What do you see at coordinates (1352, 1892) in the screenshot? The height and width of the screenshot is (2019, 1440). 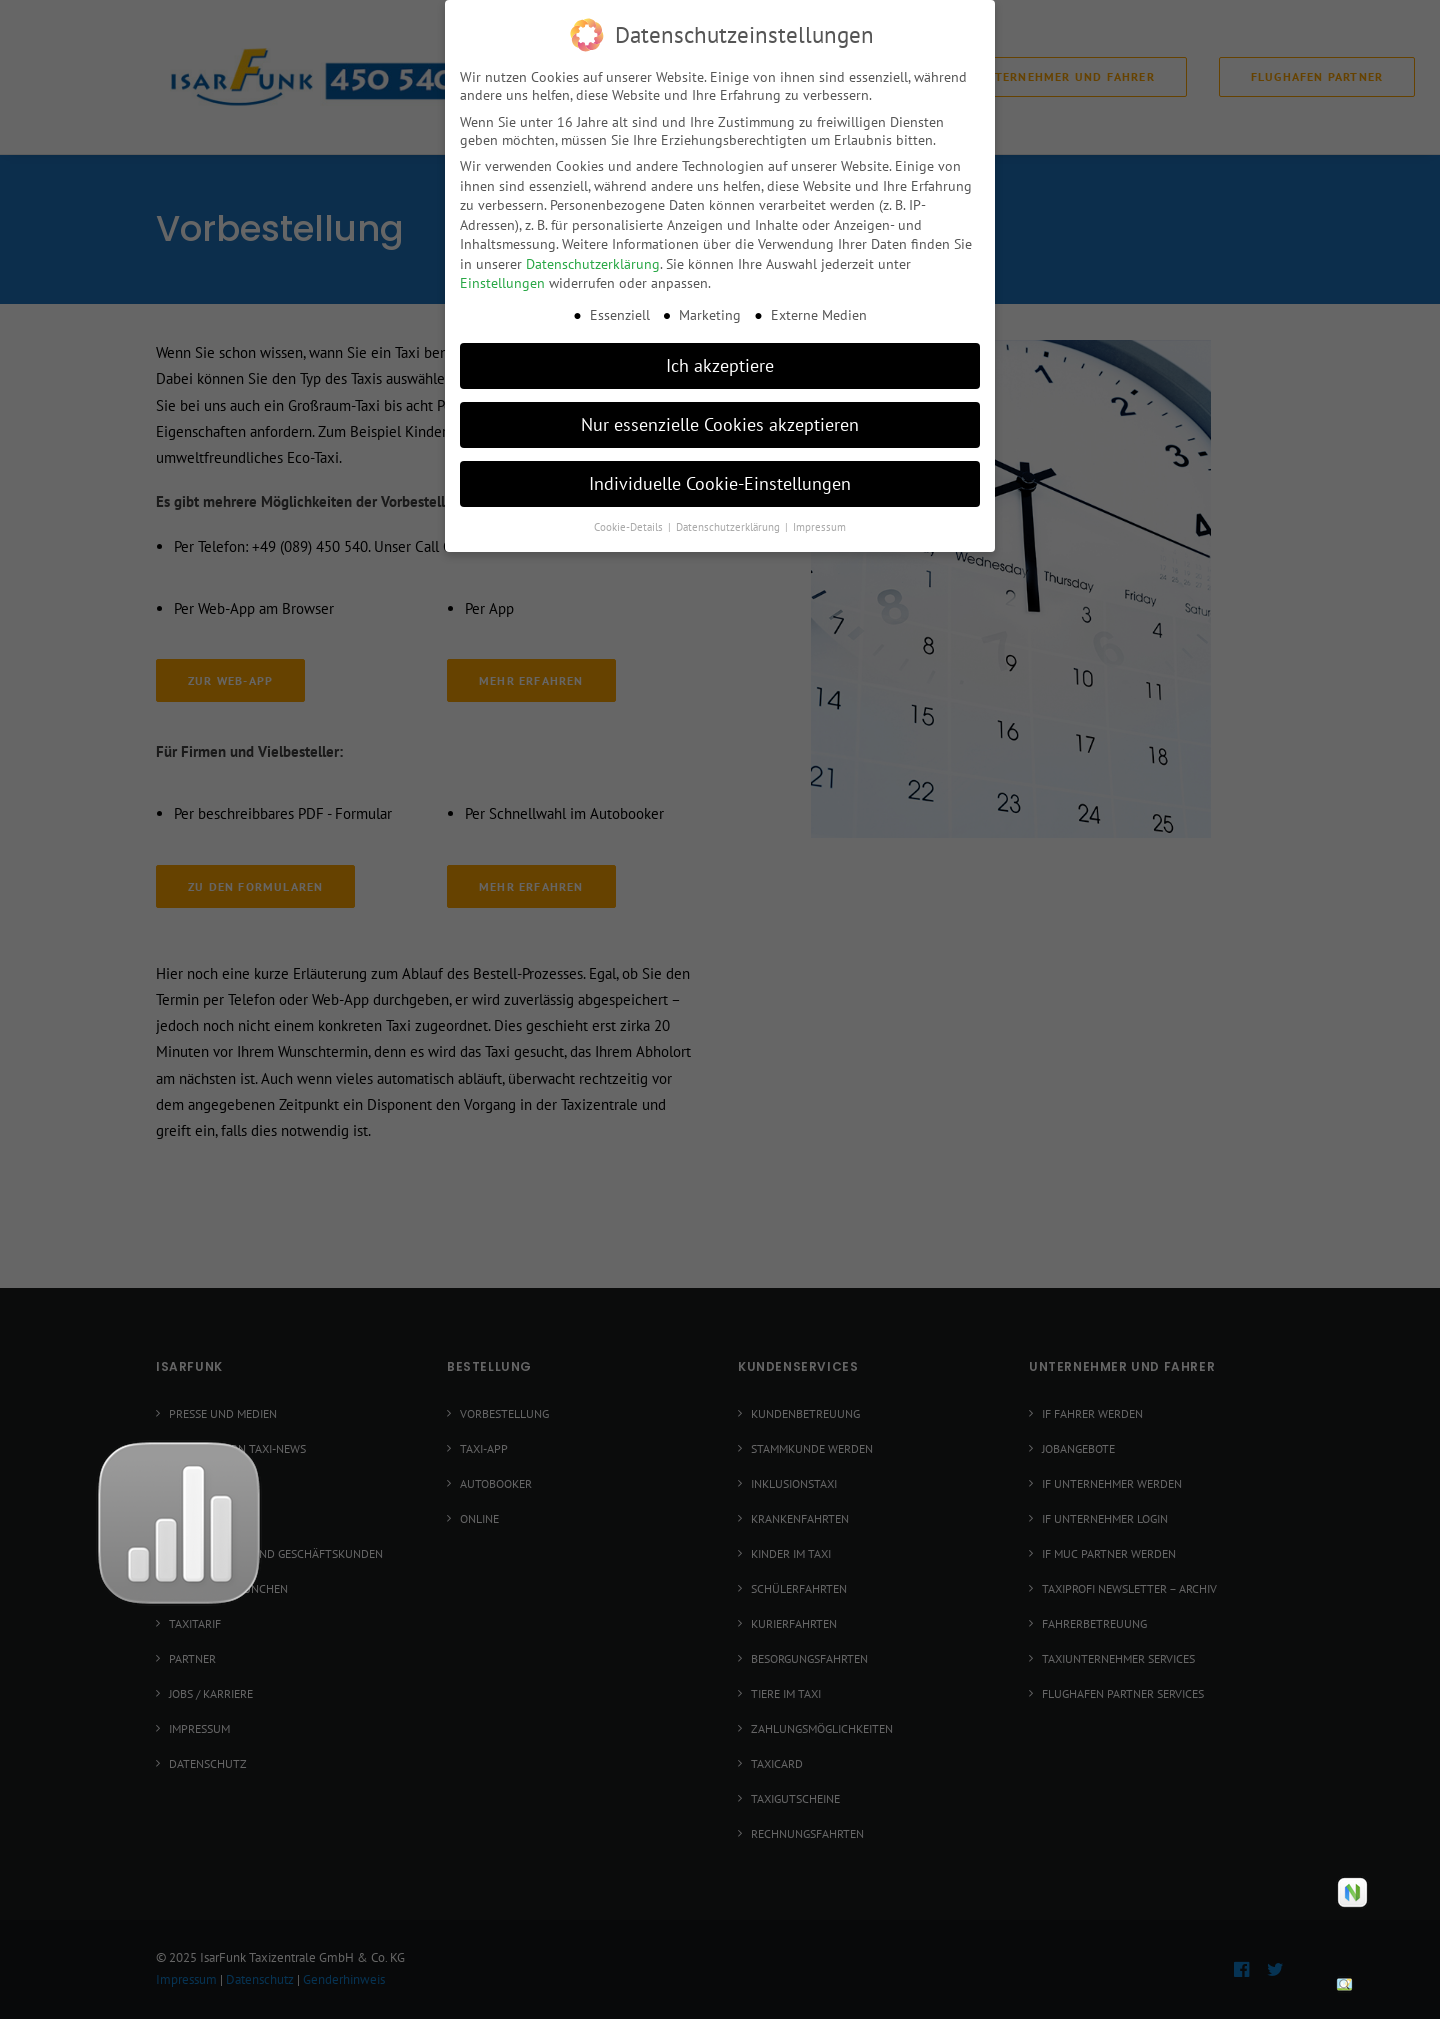 I see `open neovim text editor` at bounding box center [1352, 1892].